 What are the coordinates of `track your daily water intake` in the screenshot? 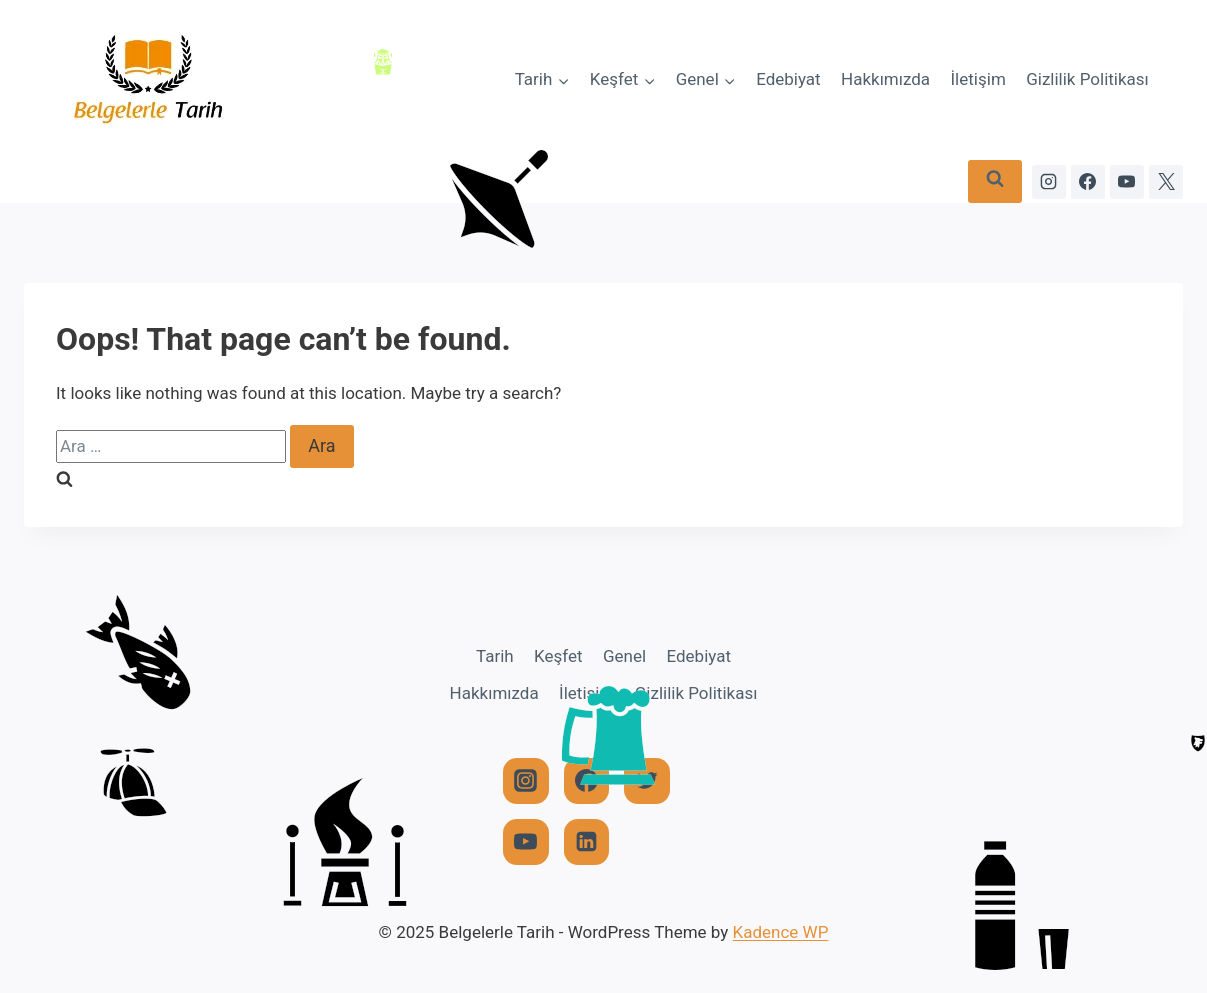 It's located at (1022, 904).